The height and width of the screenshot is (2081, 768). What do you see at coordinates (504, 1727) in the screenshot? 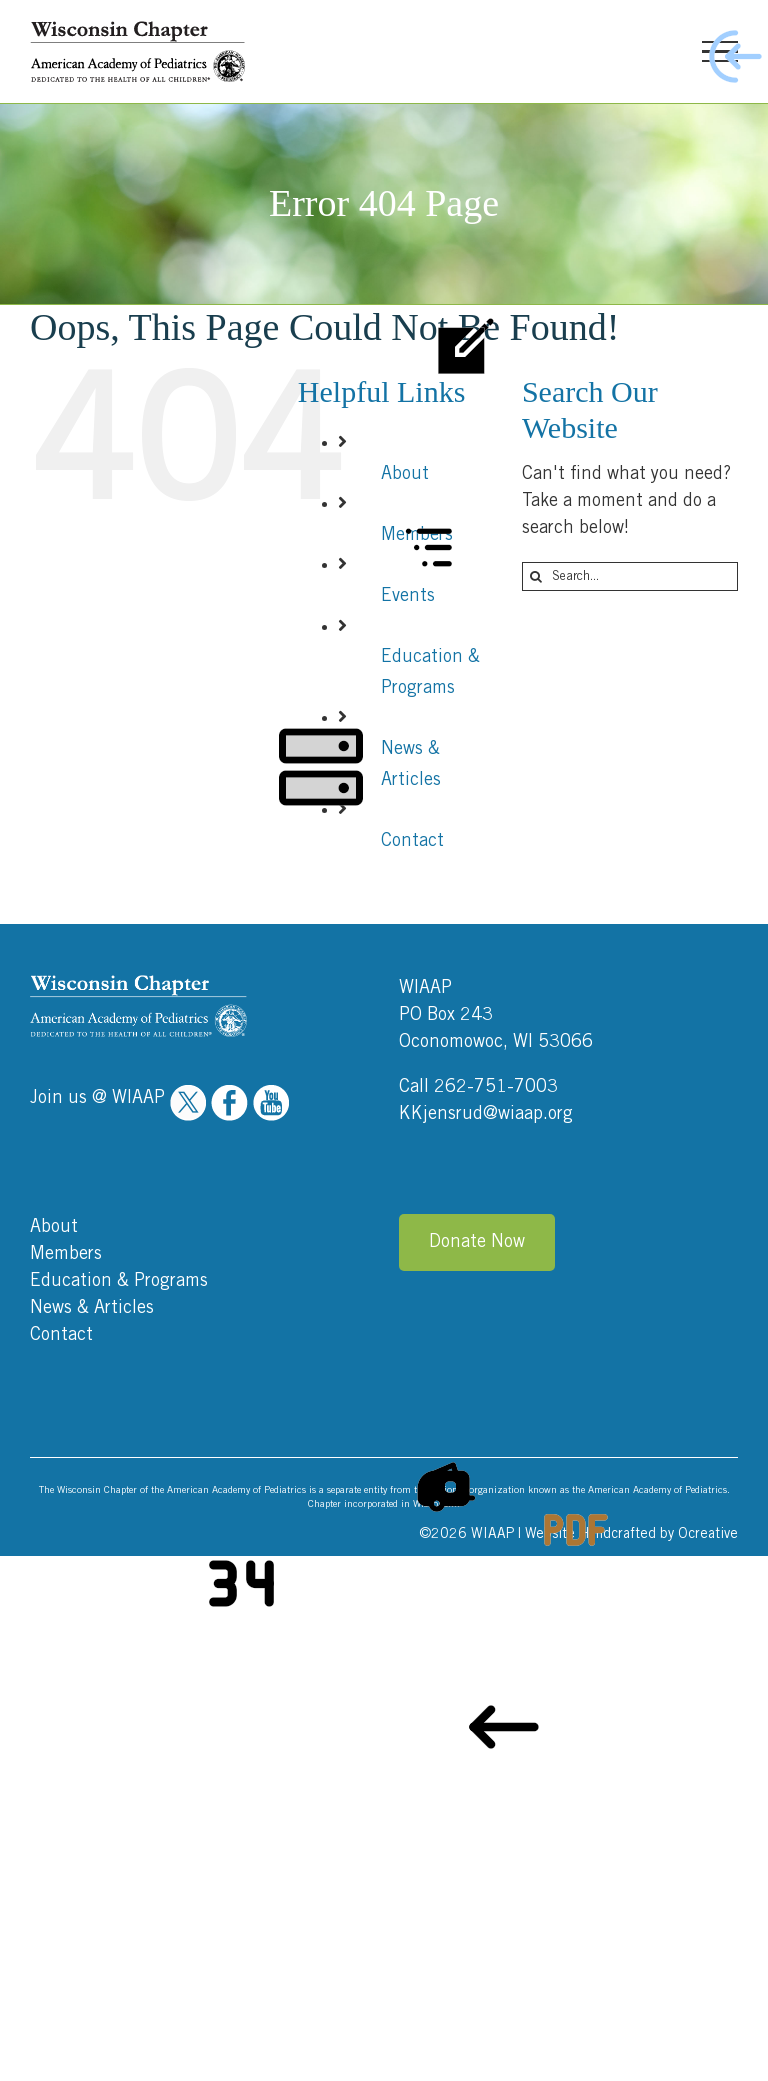
I see `go back to the previous screen` at bounding box center [504, 1727].